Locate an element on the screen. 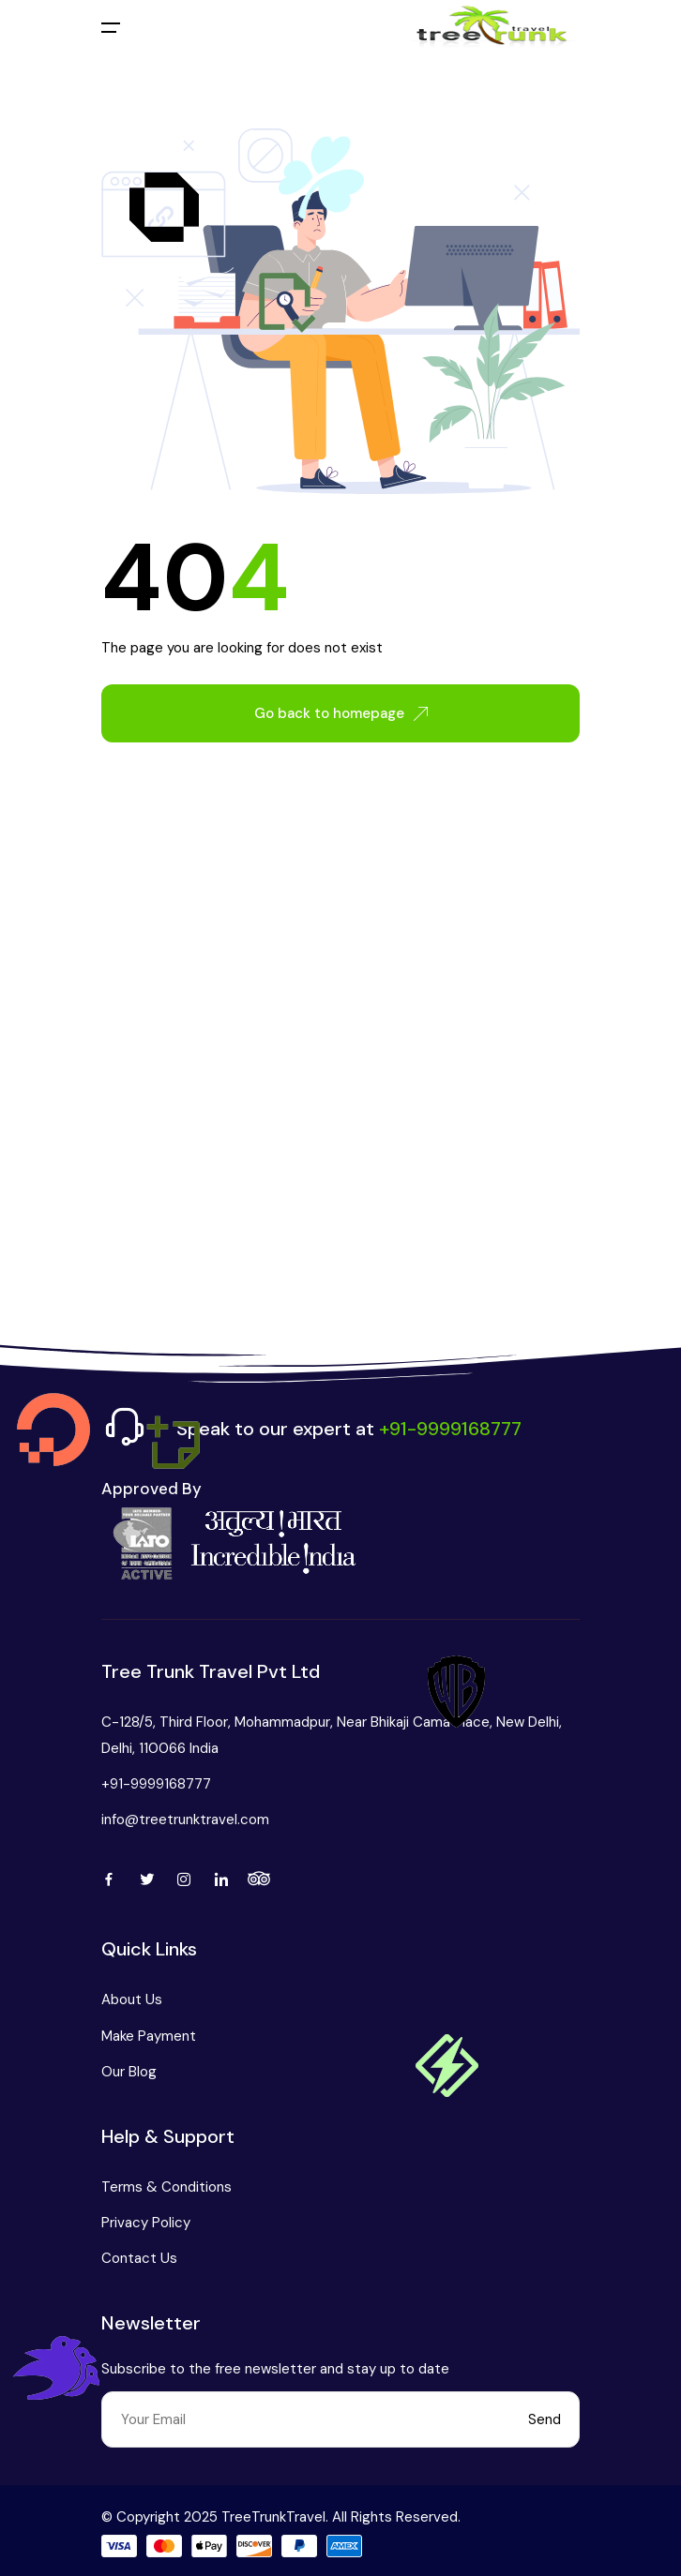 This screenshot has height=2576, width=681. honeybadger application monitoring service logo is located at coordinates (446, 2065).